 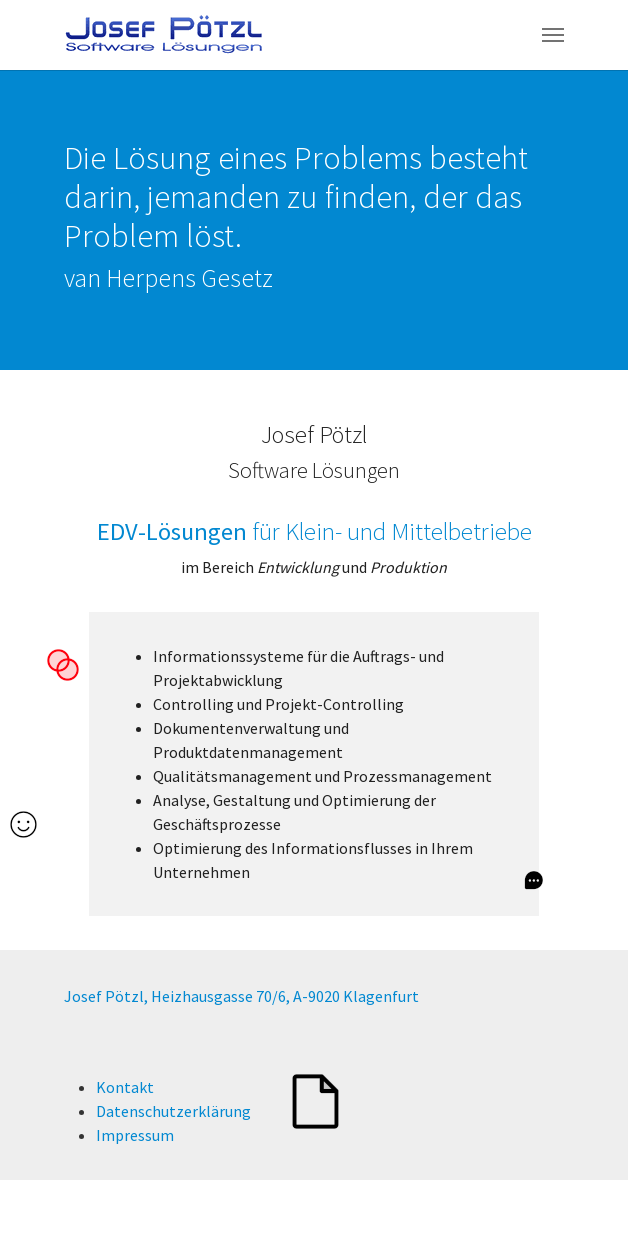 I want to click on add an emoji or reaction, so click(x=23, y=824).